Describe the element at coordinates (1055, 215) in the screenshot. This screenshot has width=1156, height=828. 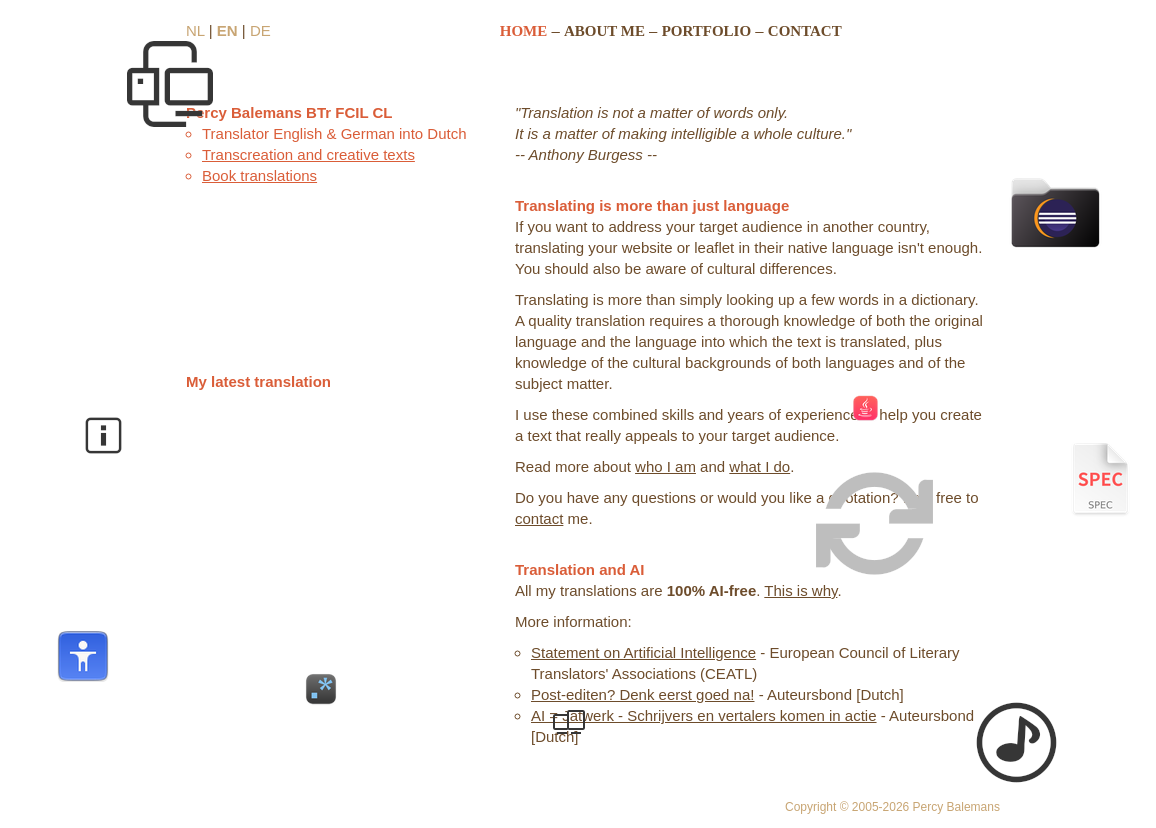
I see `open eclipse IDE project folder` at that location.